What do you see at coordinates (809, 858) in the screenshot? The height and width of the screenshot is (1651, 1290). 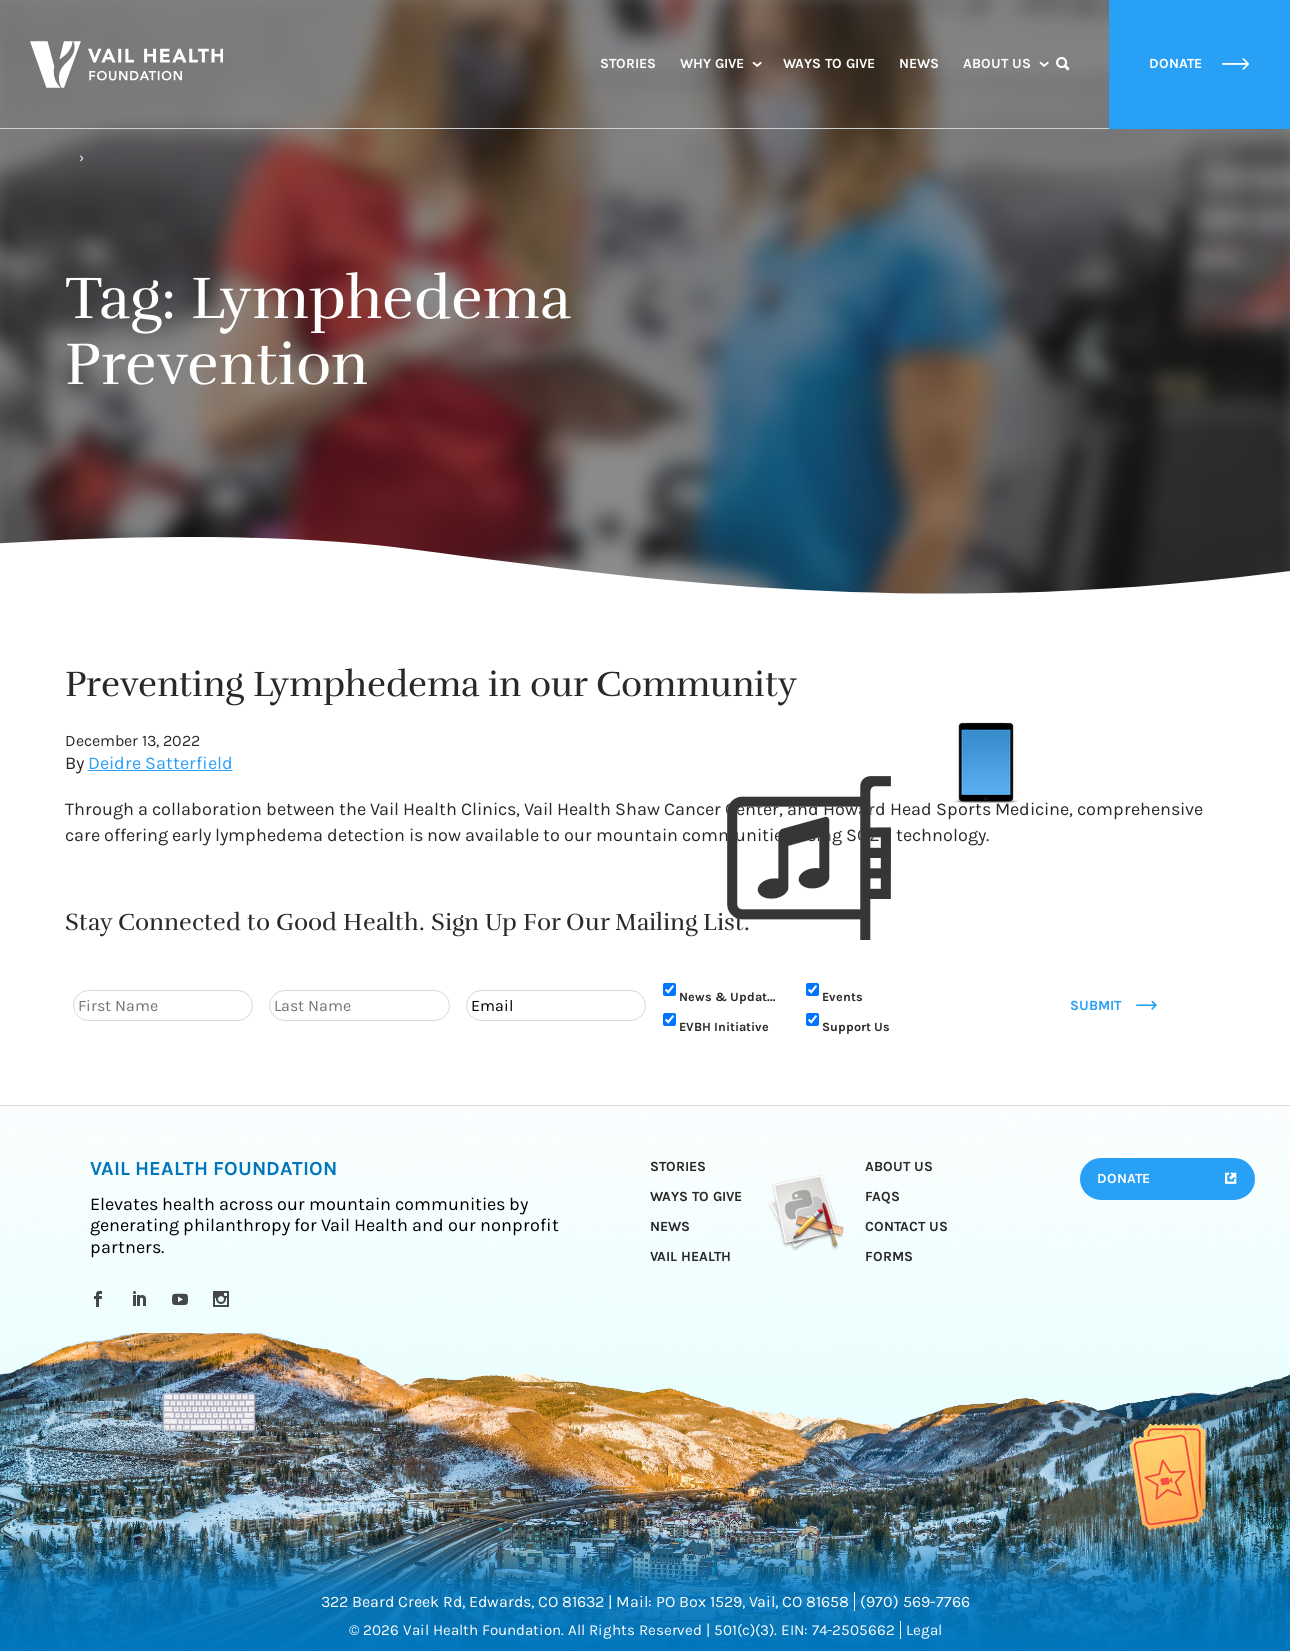 I see `access sound card or audio device settings` at bounding box center [809, 858].